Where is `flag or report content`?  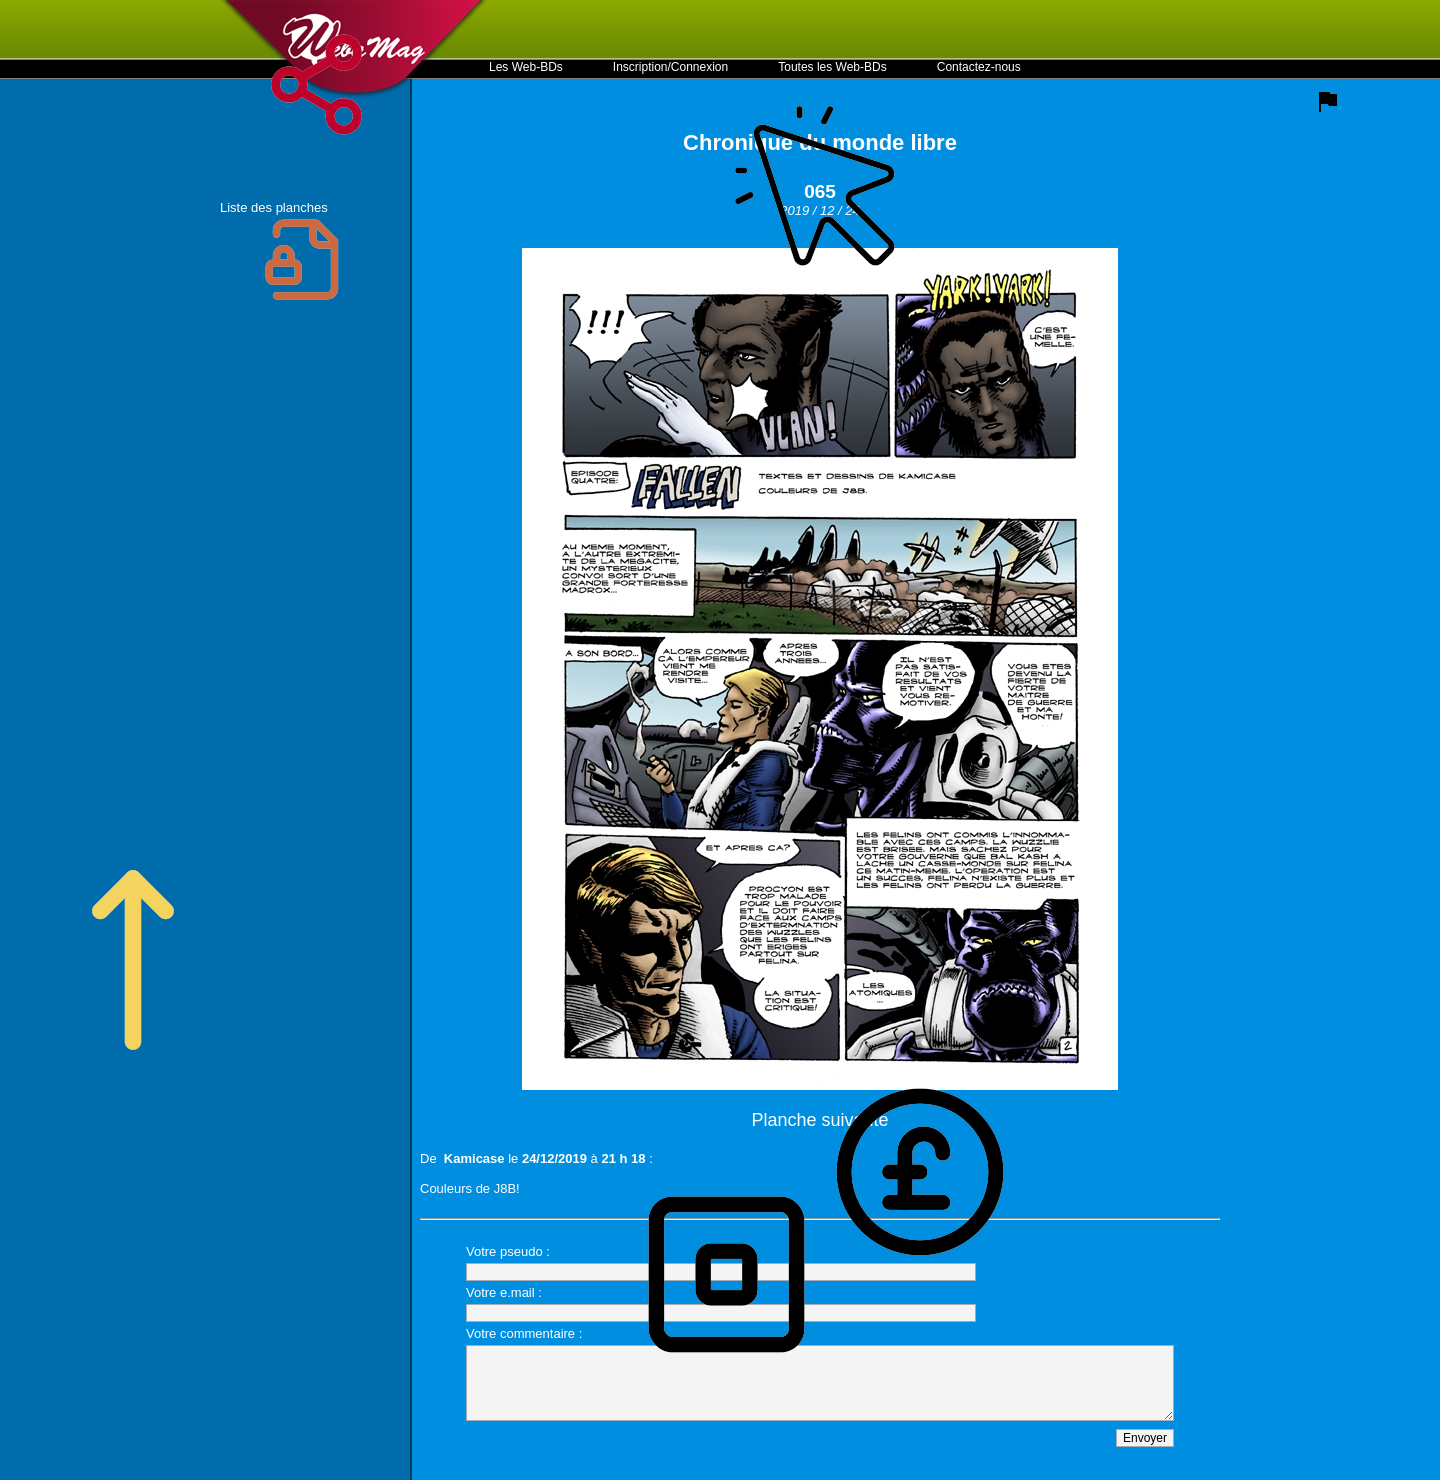
flag or report content is located at coordinates (1327, 101).